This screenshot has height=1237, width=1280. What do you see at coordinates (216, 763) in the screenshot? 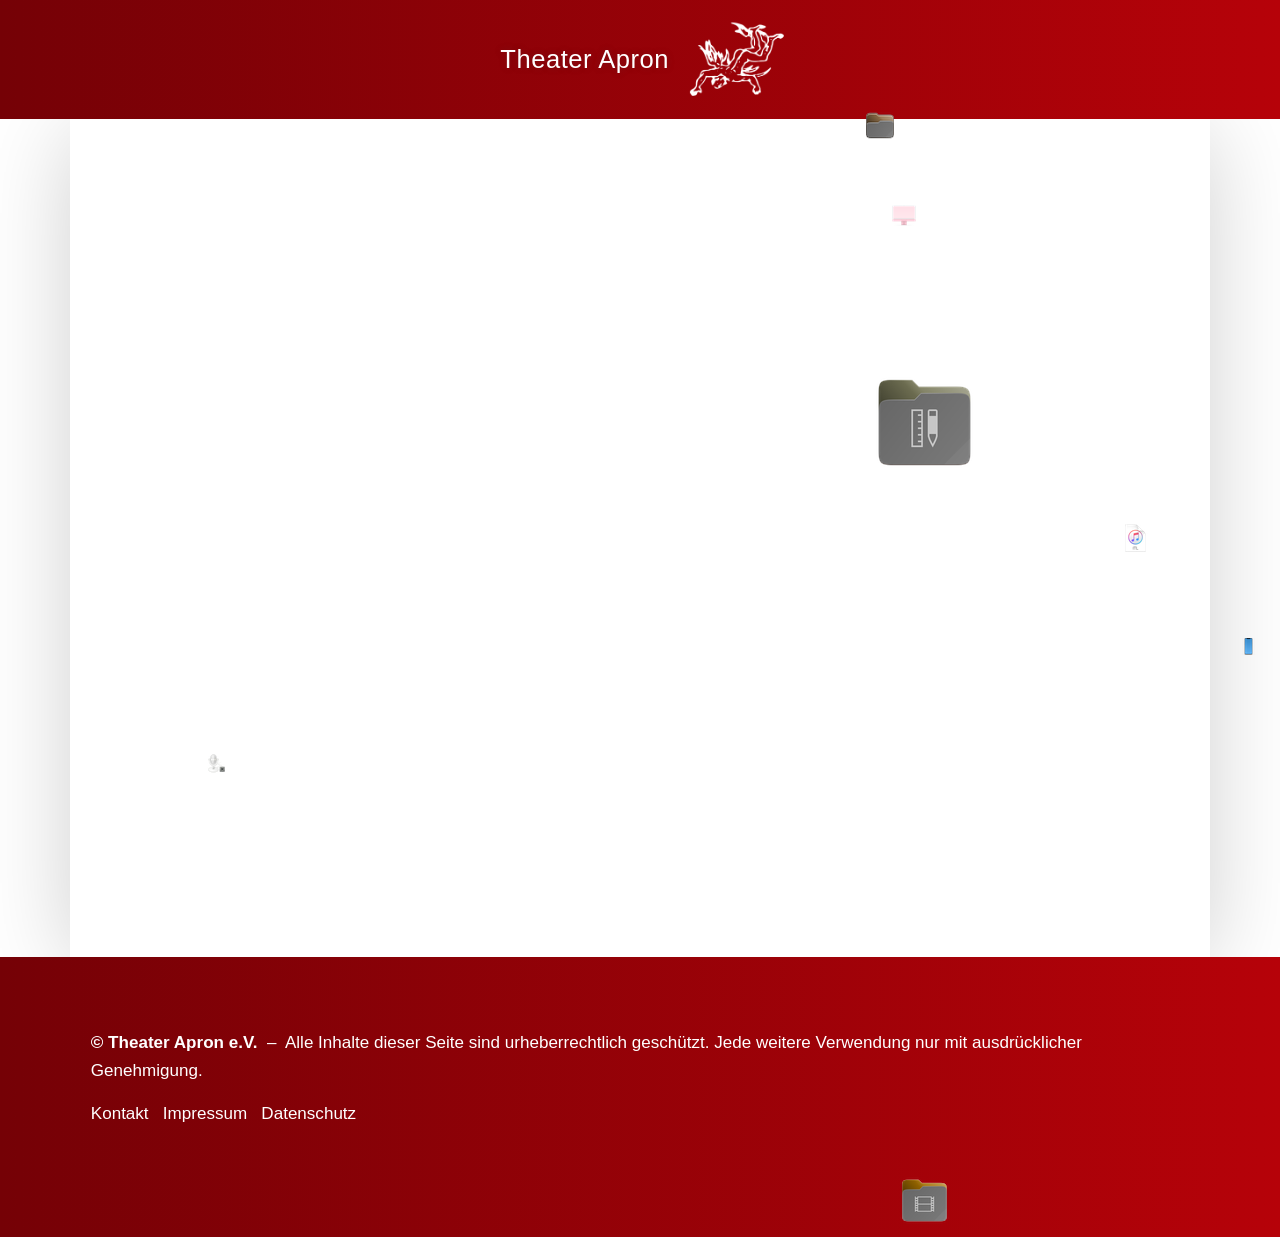
I see `microphone is muted` at bounding box center [216, 763].